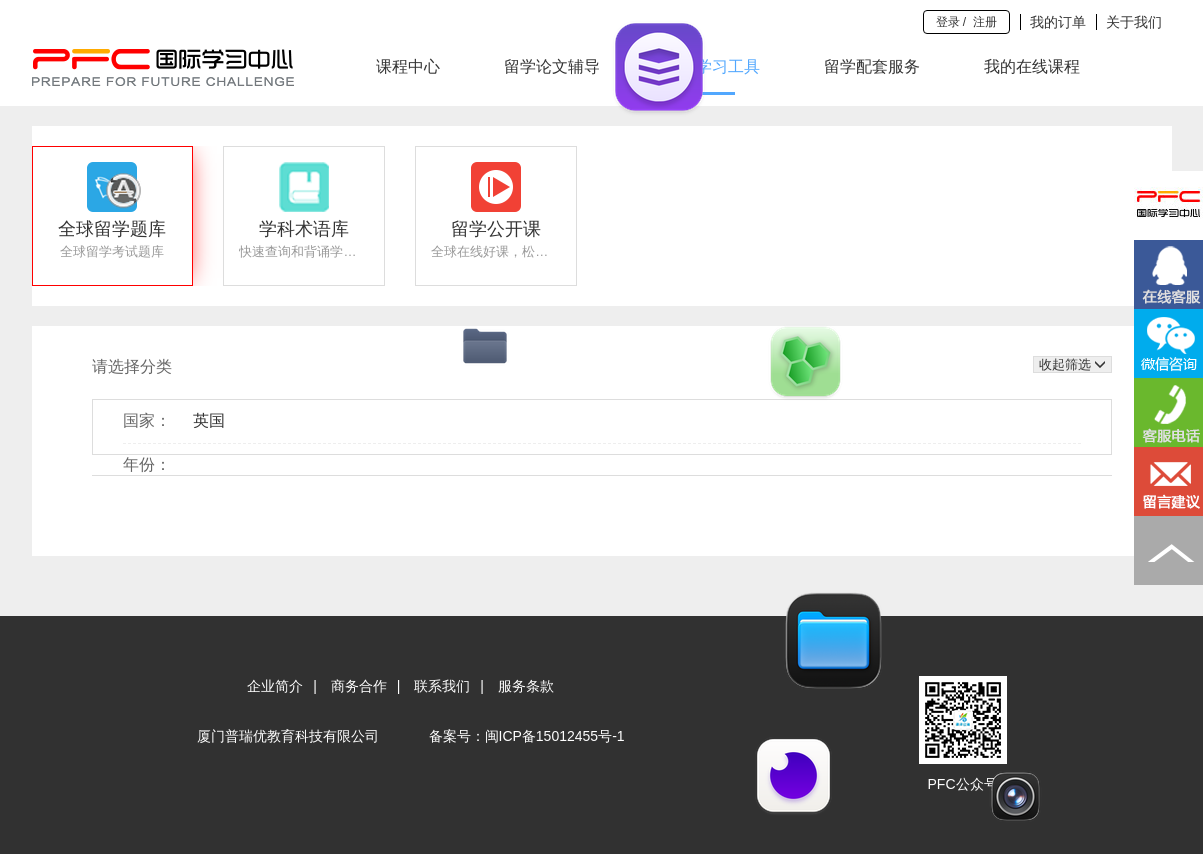 Image resolution: width=1203 pixels, height=854 pixels. I want to click on open the files app, so click(833, 640).